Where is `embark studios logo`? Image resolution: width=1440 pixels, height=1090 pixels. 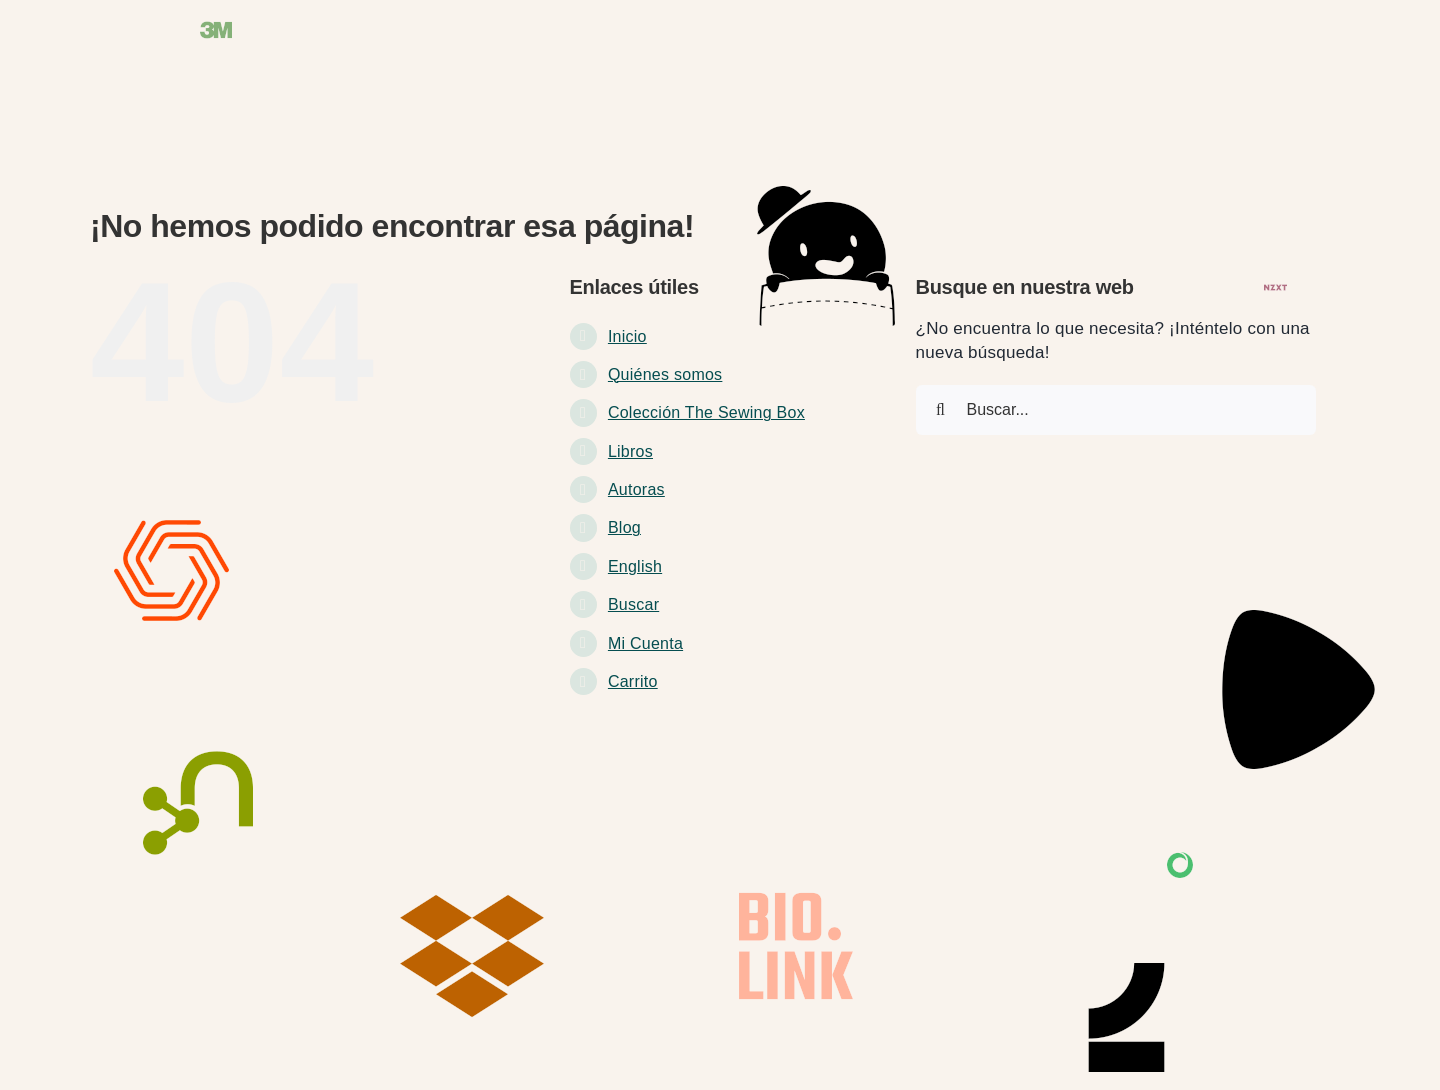
embark studios logo is located at coordinates (1126, 1017).